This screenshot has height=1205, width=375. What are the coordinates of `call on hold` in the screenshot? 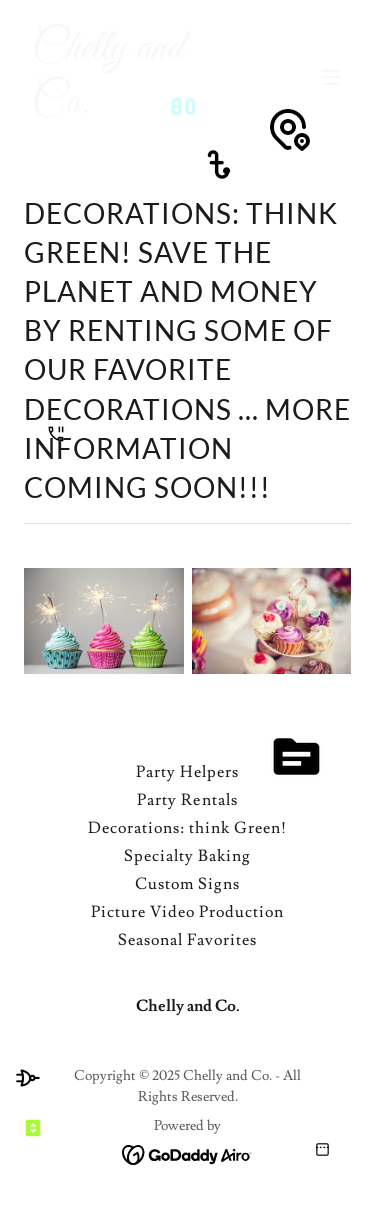 It's located at (56, 434).